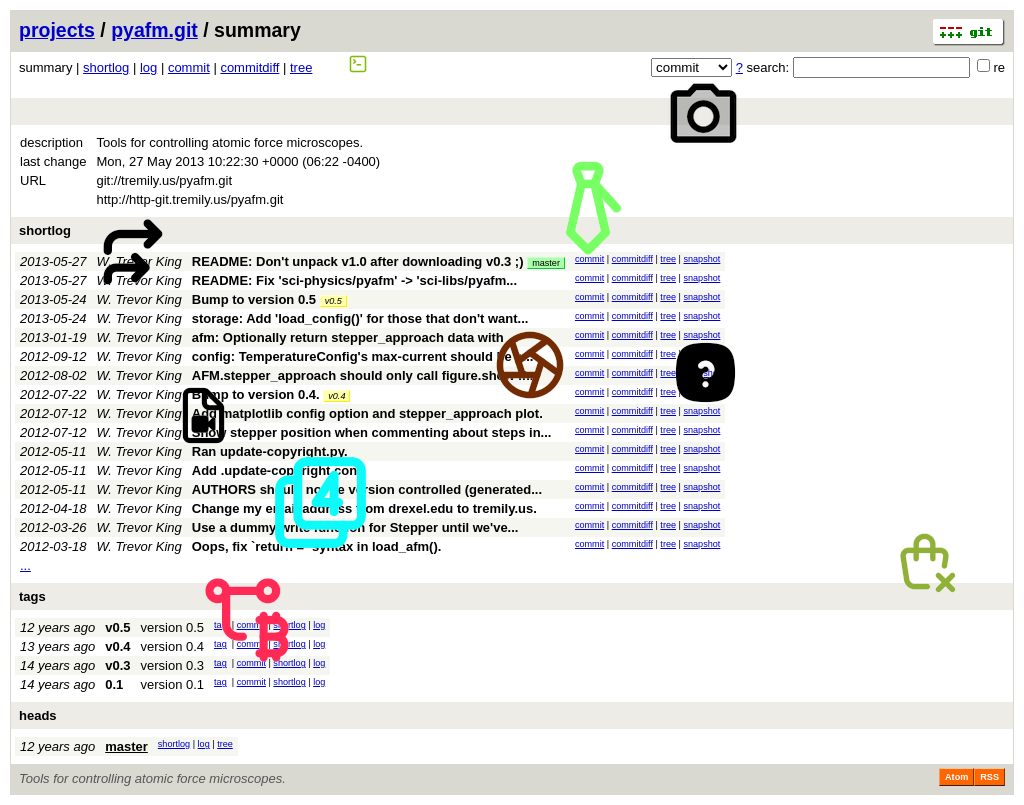 This screenshot has width=1024, height=805. What do you see at coordinates (320, 502) in the screenshot?
I see `view item 4 in a collection or series` at bounding box center [320, 502].